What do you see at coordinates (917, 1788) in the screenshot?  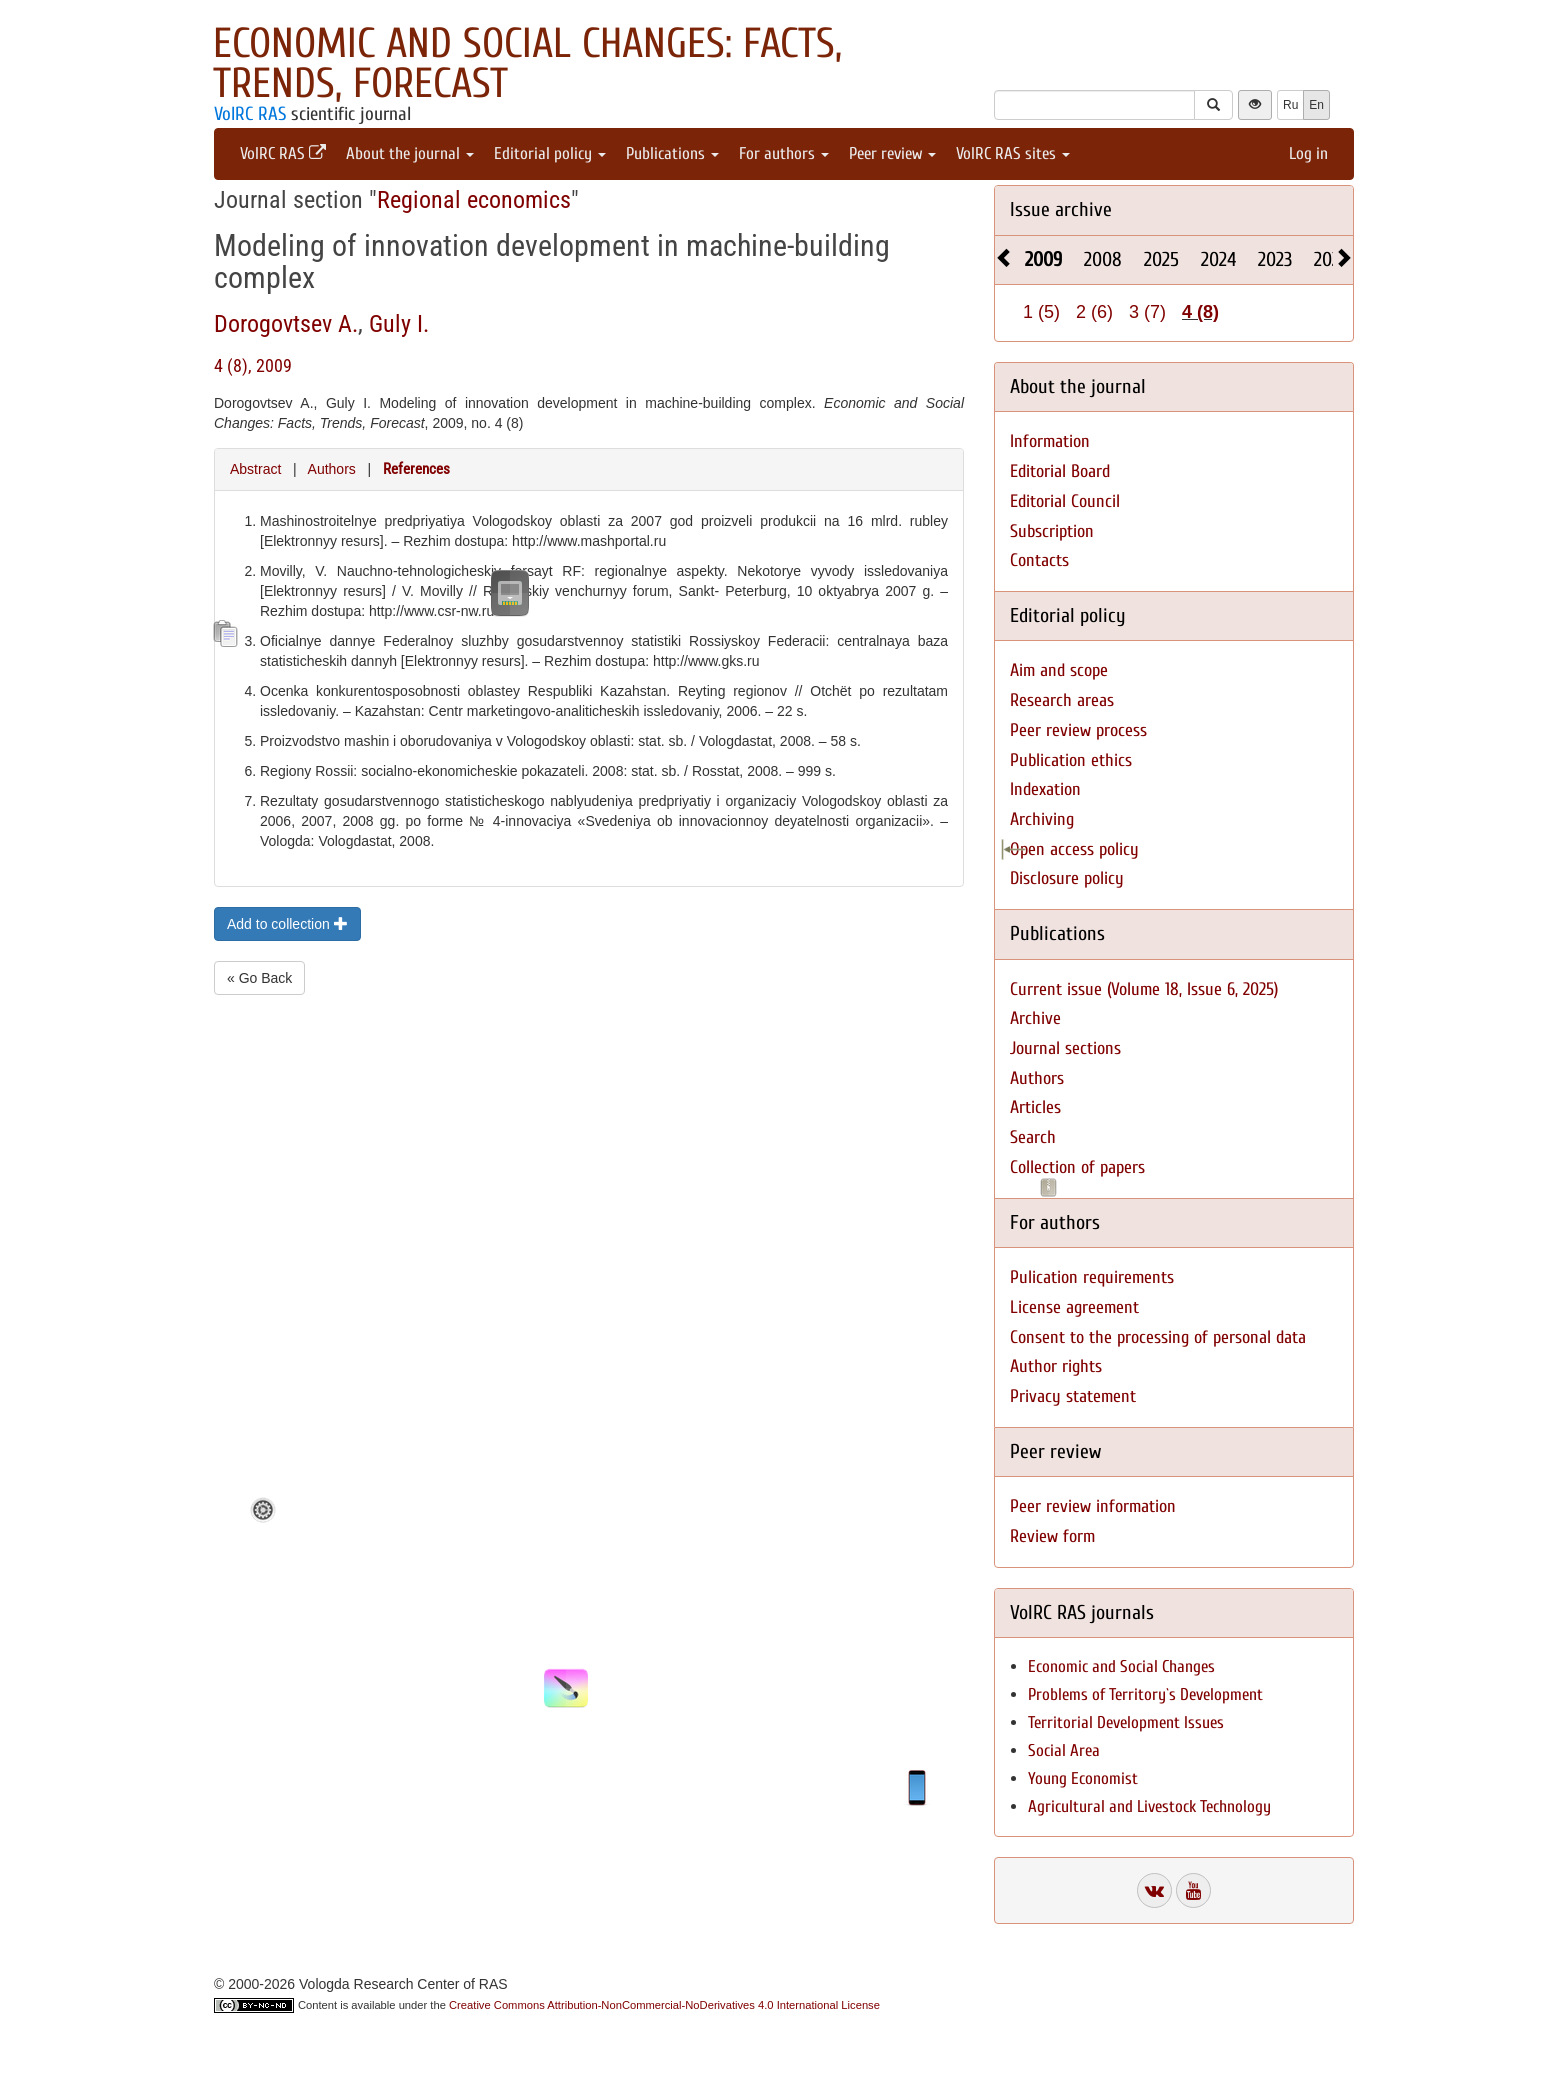 I see `iPhone SE device icon in system preferences` at bounding box center [917, 1788].